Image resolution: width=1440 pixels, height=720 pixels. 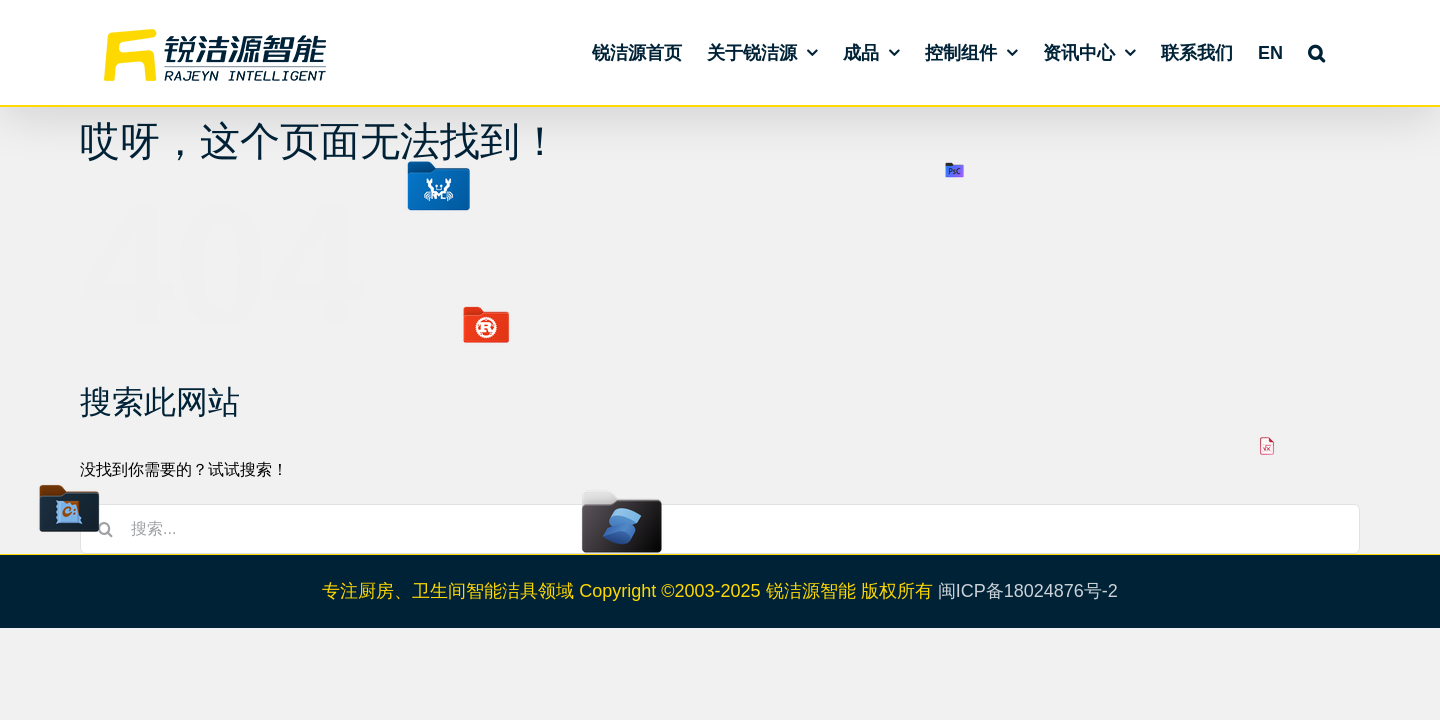 What do you see at coordinates (954, 170) in the screenshot?
I see `open folder containing adobe photoshop classic files` at bounding box center [954, 170].